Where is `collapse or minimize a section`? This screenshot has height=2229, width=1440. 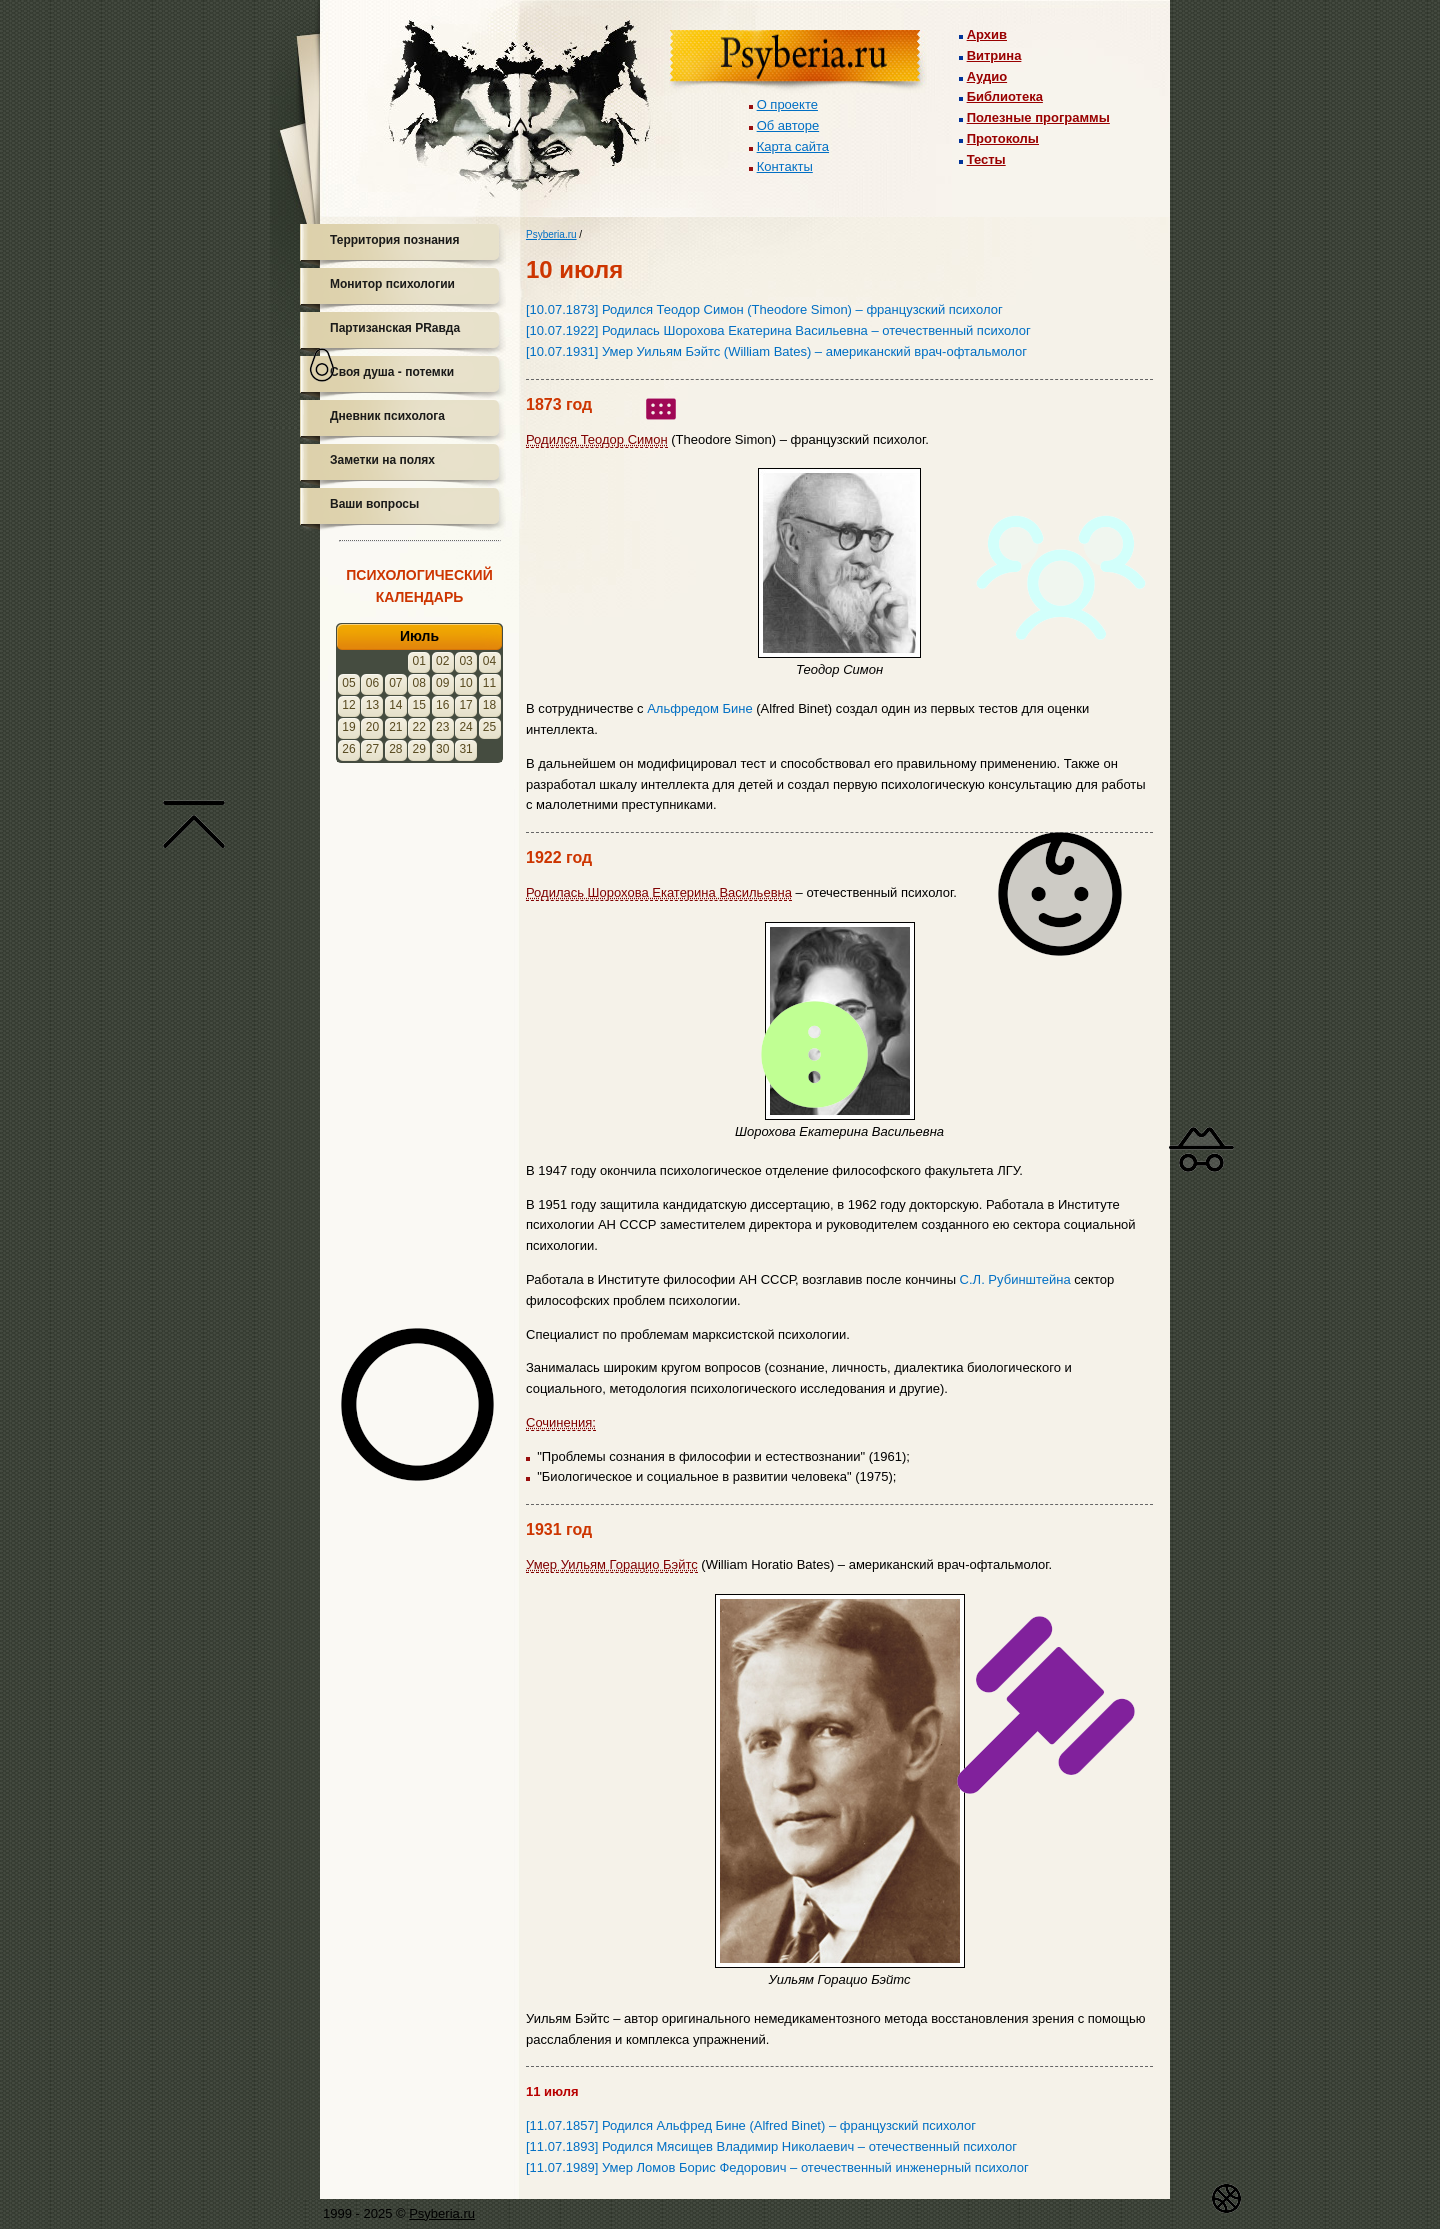 collapse or minimize a section is located at coordinates (194, 823).